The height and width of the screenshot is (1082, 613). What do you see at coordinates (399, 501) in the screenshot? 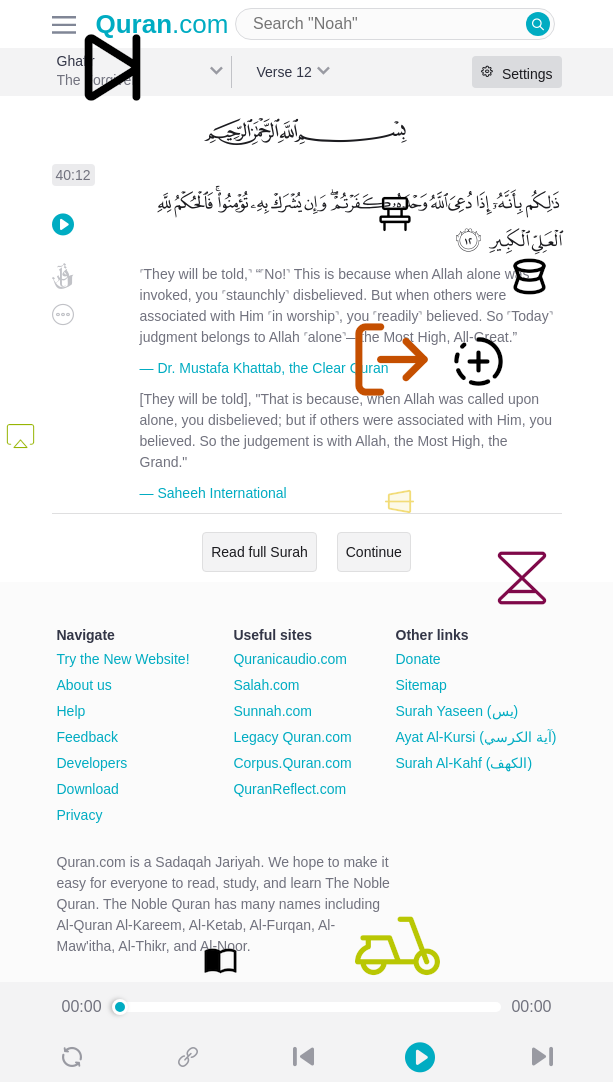
I see `adjust perspective or viewing angle` at bounding box center [399, 501].